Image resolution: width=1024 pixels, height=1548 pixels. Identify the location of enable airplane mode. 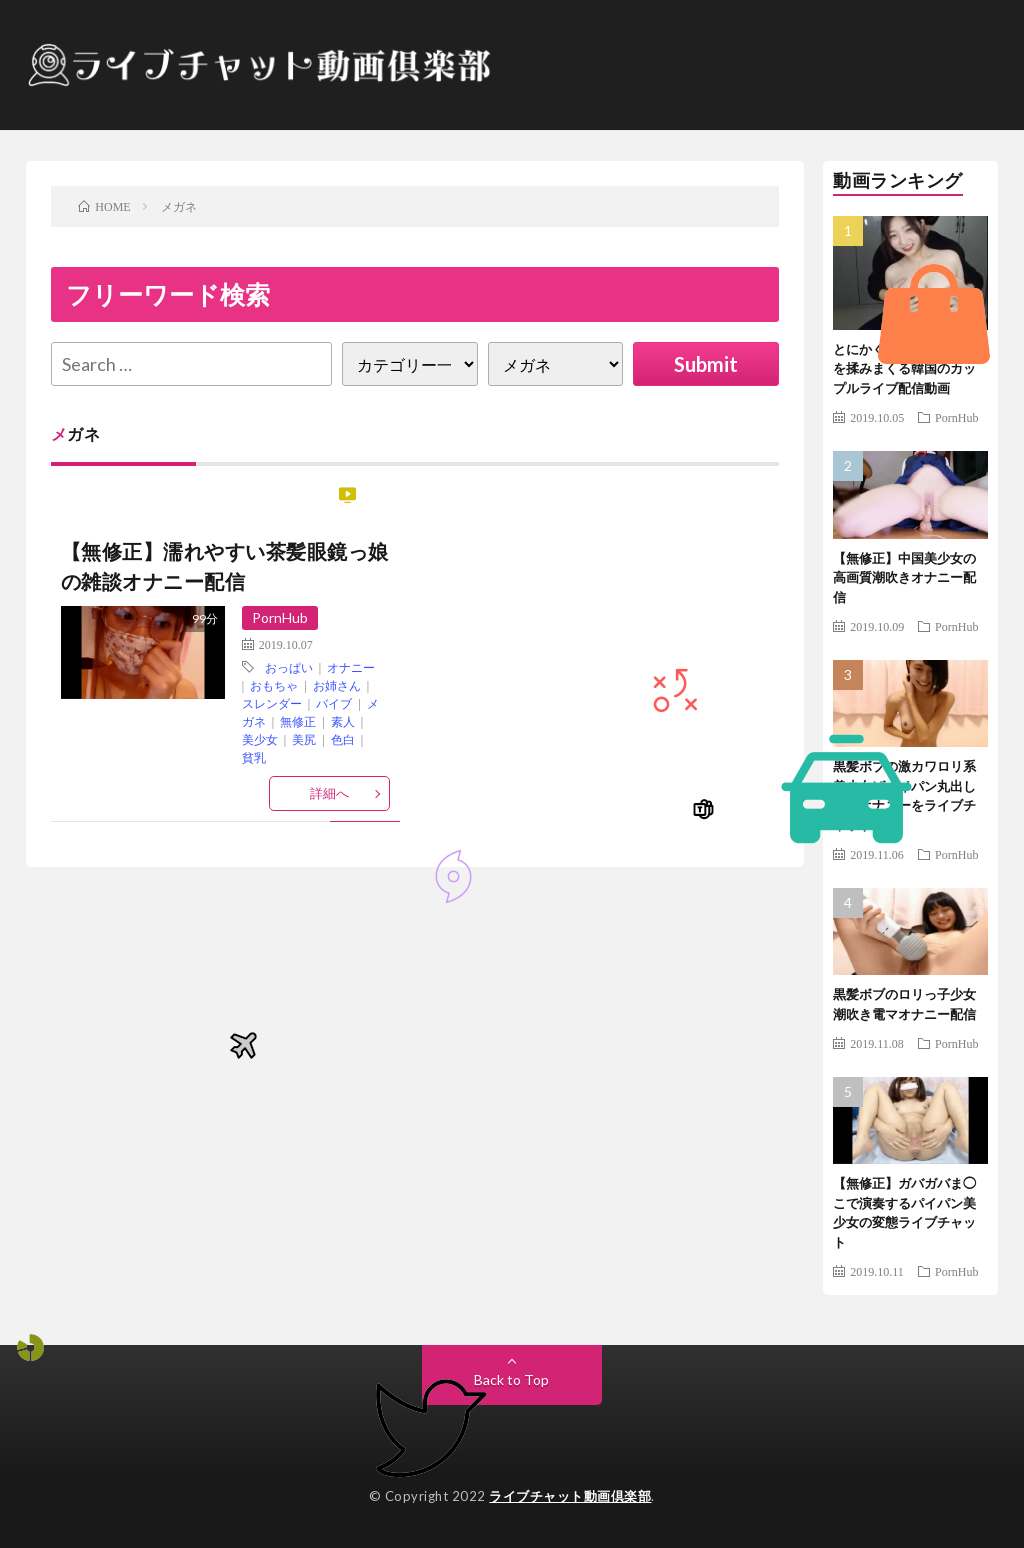
(244, 1045).